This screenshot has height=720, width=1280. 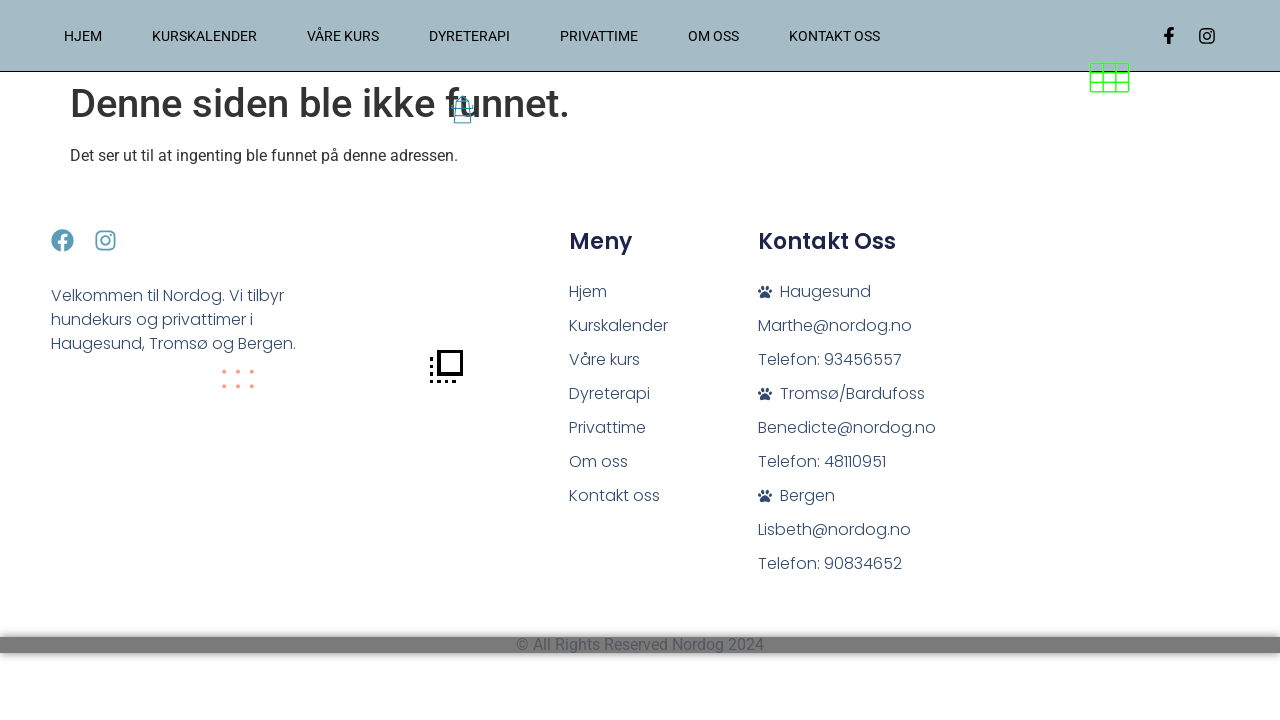 I want to click on drag to reorder items, so click(x=238, y=379).